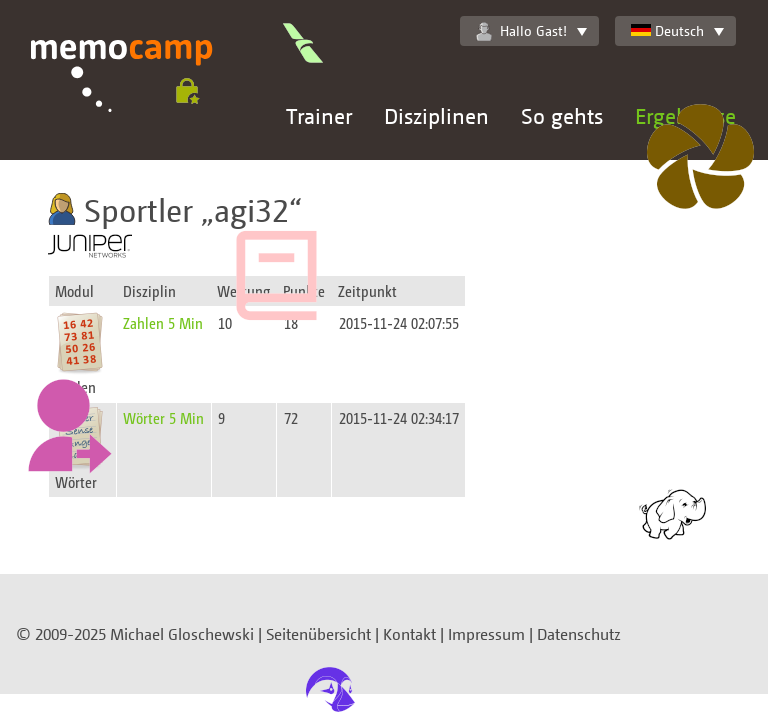  Describe the element at coordinates (276, 275) in the screenshot. I see `open your library or reading list` at that location.